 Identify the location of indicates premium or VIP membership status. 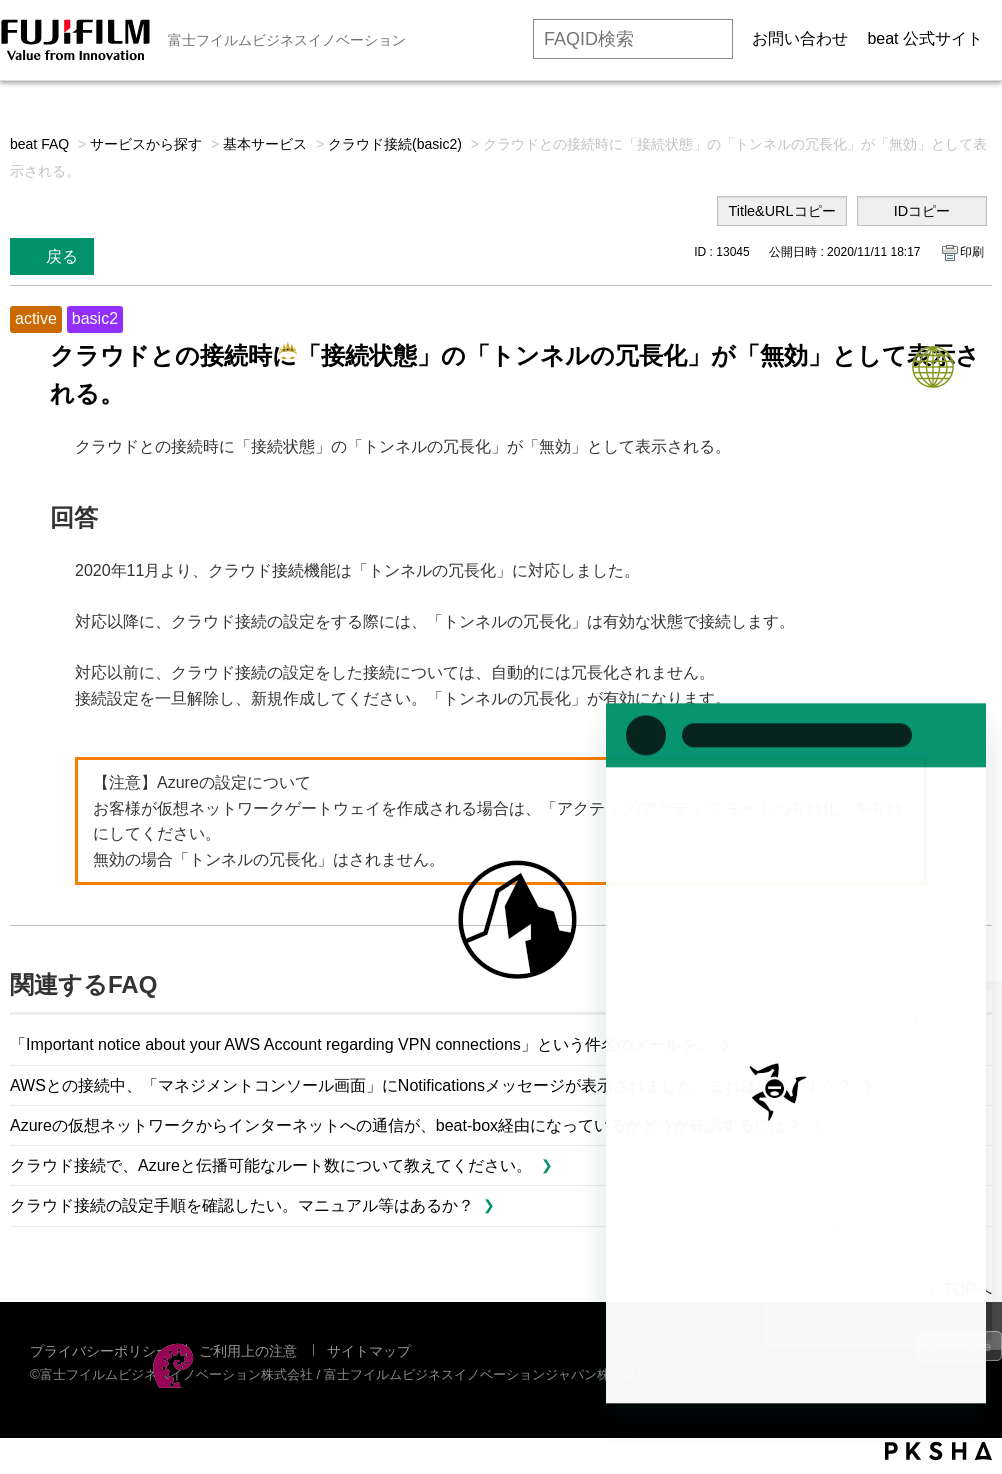
(288, 351).